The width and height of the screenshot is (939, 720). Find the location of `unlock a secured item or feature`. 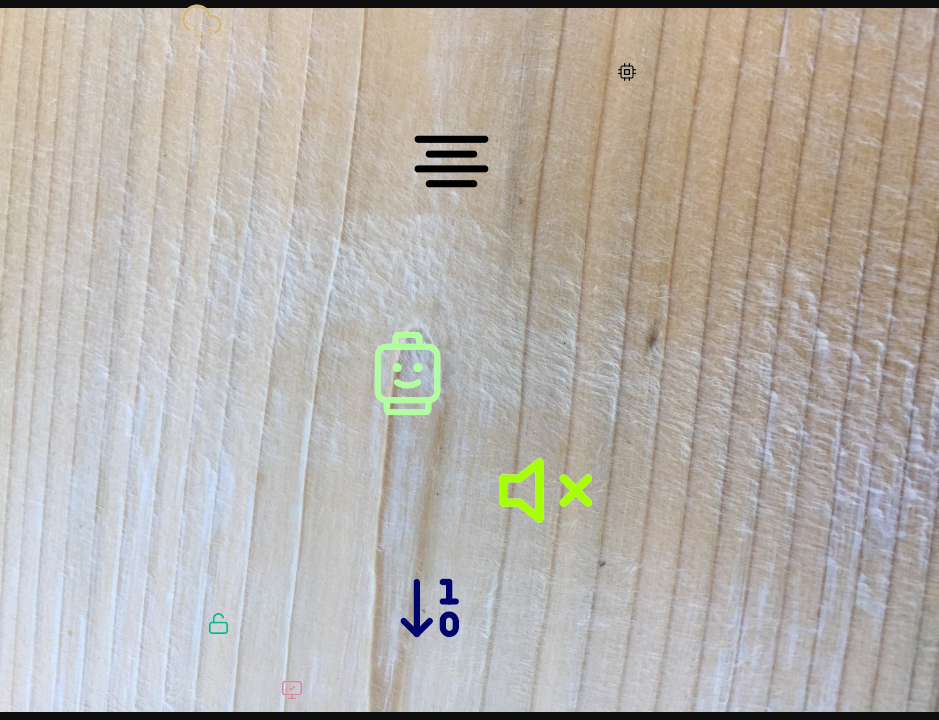

unlock a secured item or feature is located at coordinates (218, 623).